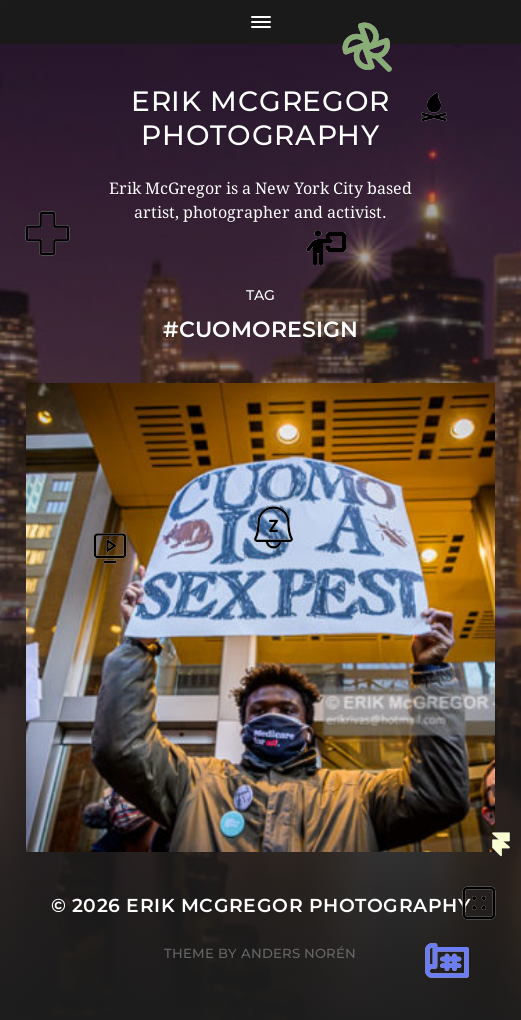  What do you see at coordinates (273, 527) in the screenshot?
I see `snooze notifications` at bounding box center [273, 527].